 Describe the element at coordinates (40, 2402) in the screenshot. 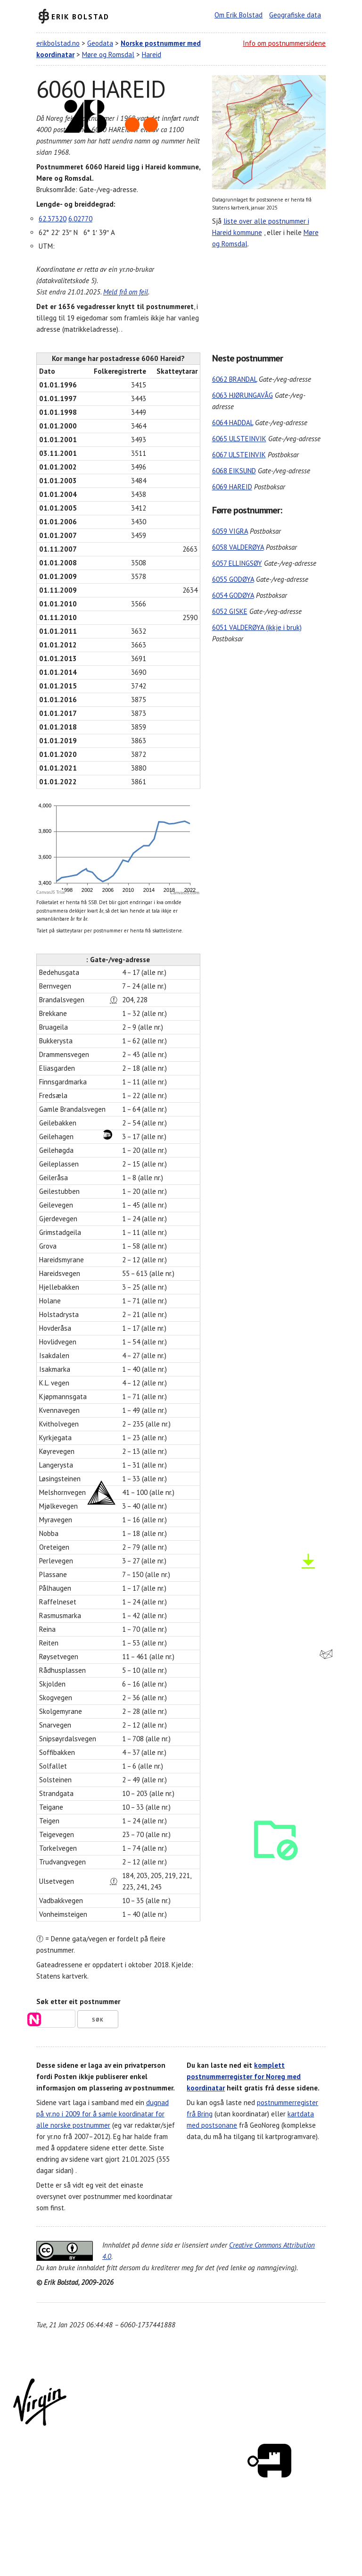

I see `virgin group company logo` at that location.